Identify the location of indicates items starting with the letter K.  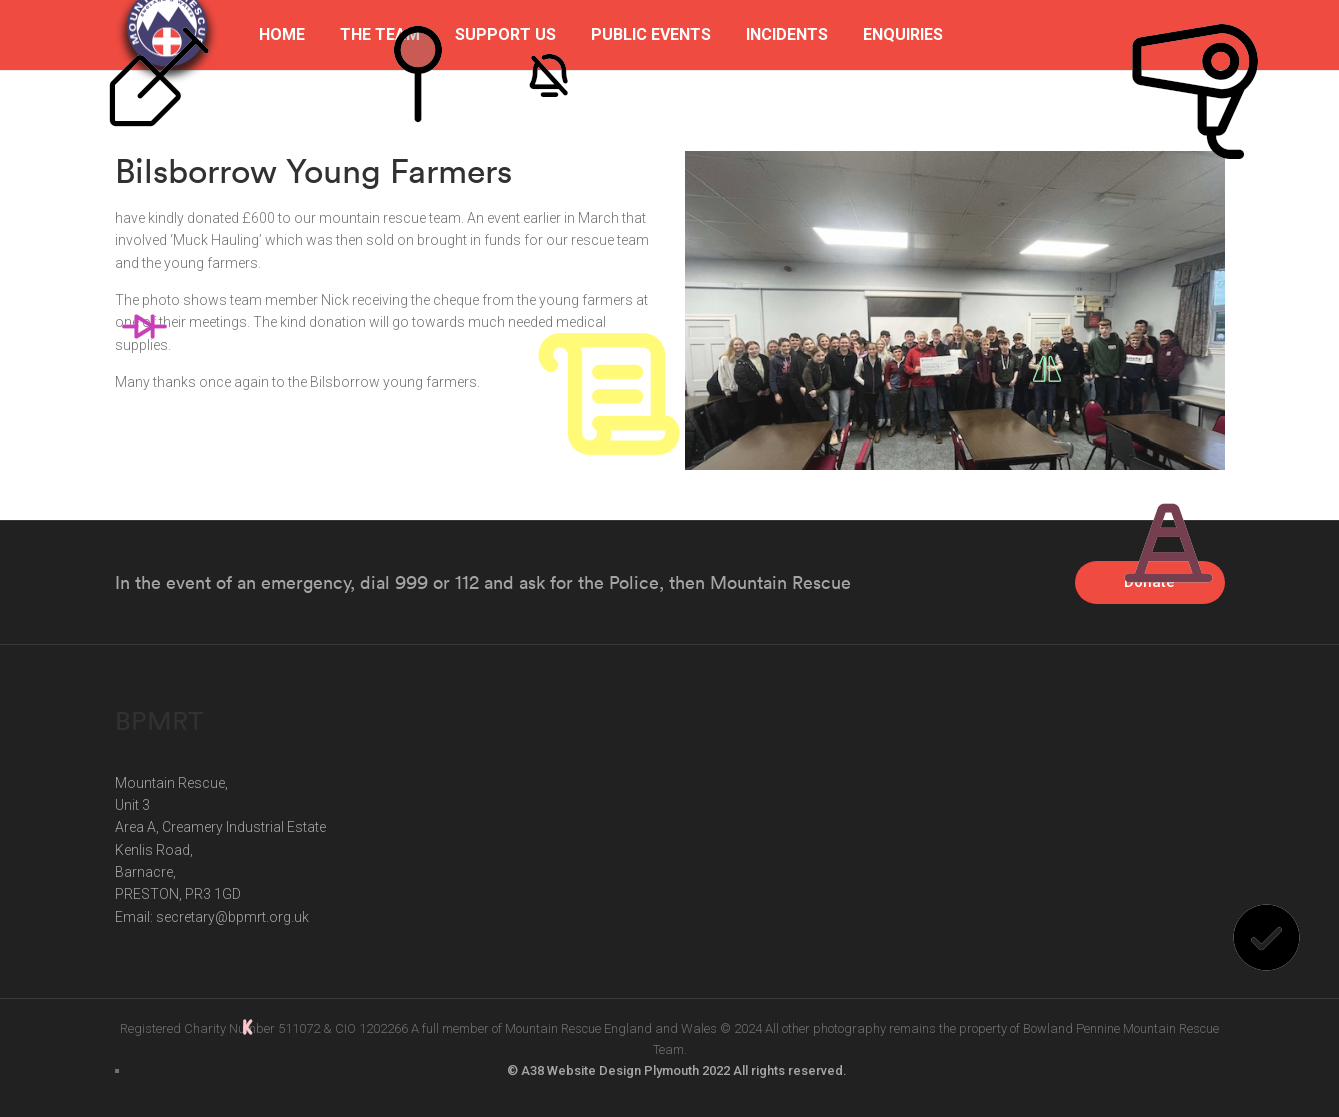
(247, 1027).